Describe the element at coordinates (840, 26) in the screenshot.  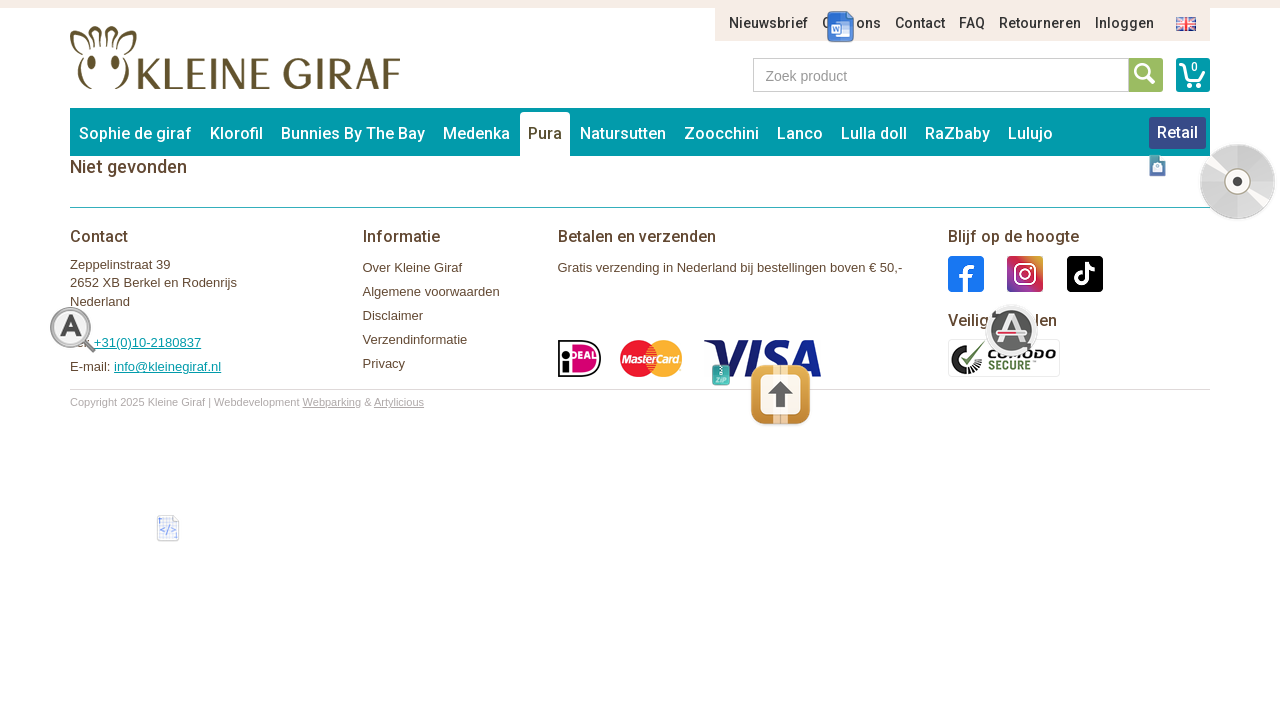
I see `open a Microsoft Word document` at that location.